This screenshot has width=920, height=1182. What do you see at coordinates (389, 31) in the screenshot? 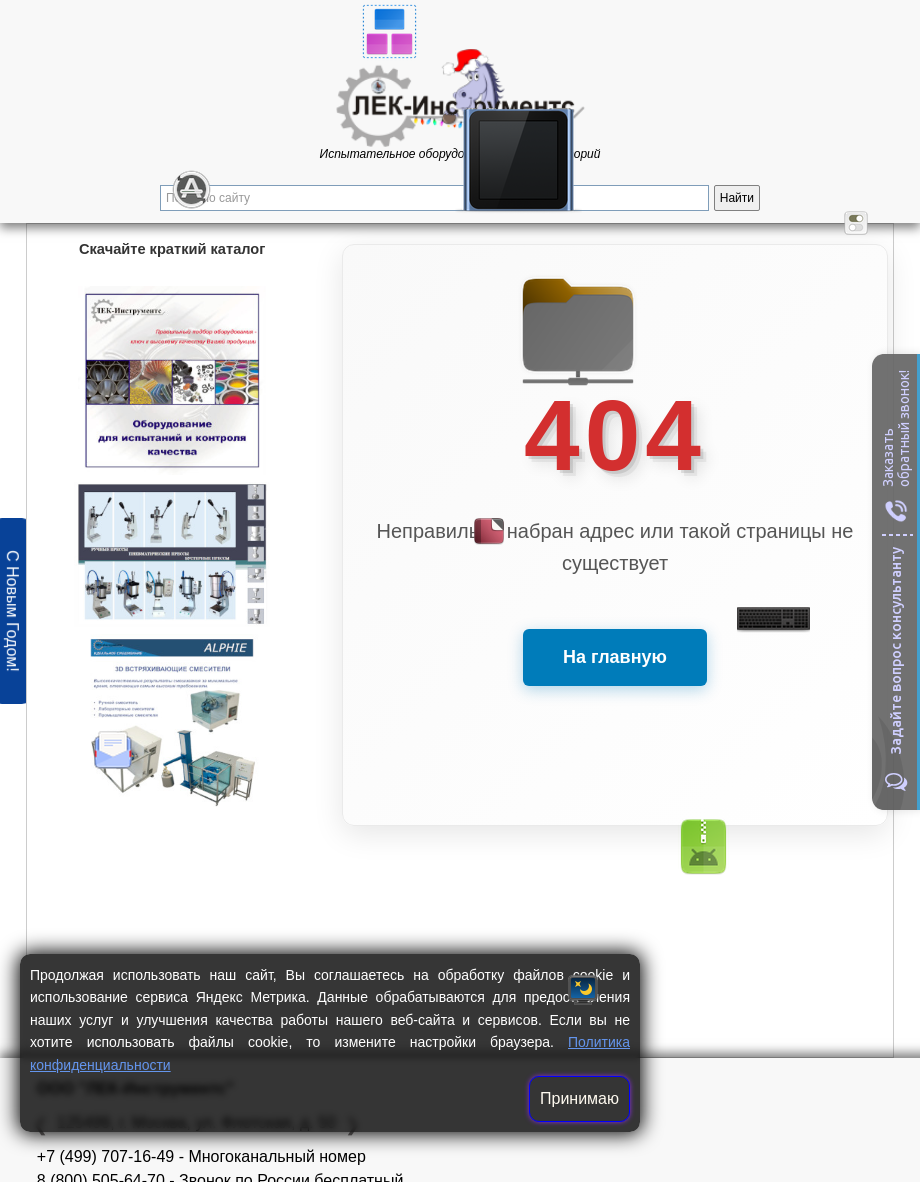
I see `select all items in the current view` at bounding box center [389, 31].